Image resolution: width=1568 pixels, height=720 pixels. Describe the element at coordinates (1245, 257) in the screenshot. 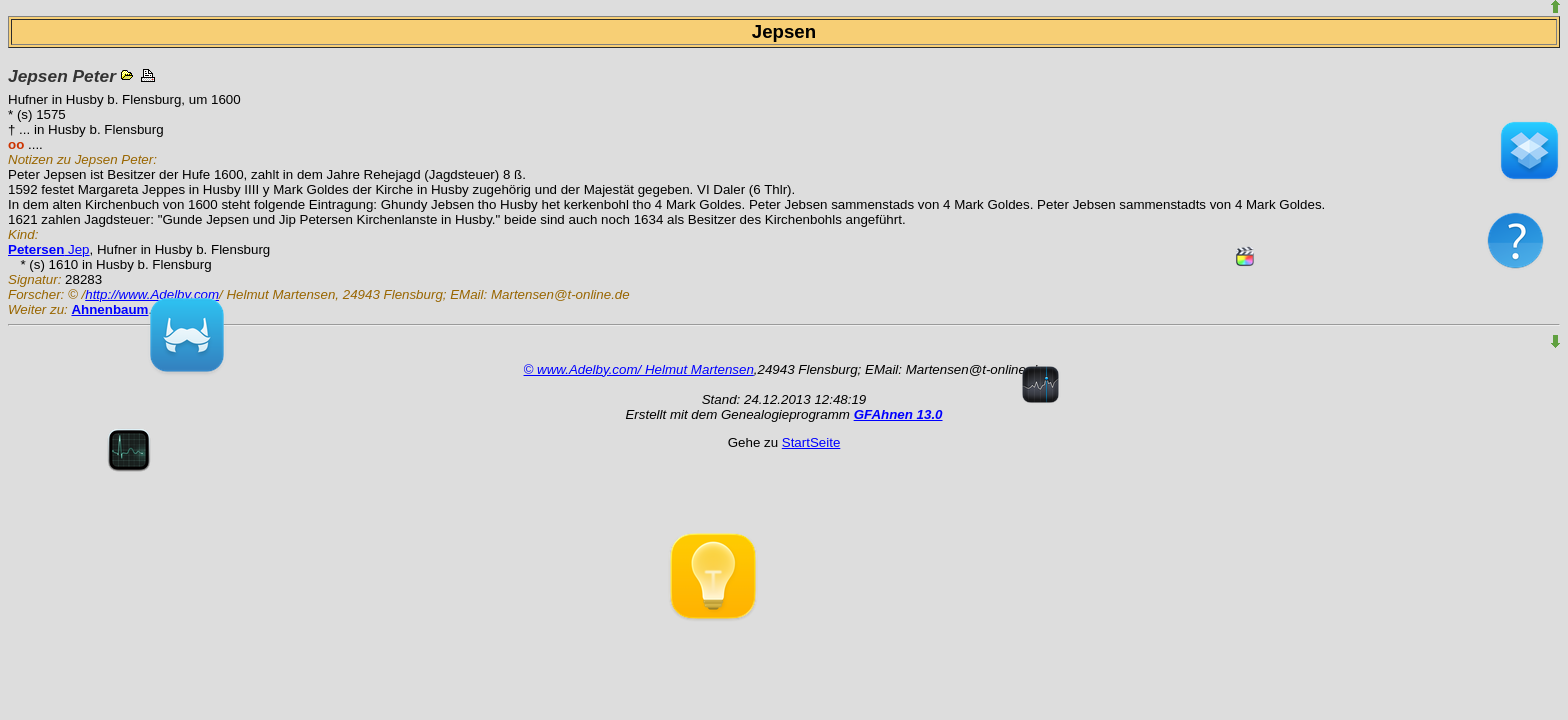

I see `open Final Cut Pro video editing application` at that location.